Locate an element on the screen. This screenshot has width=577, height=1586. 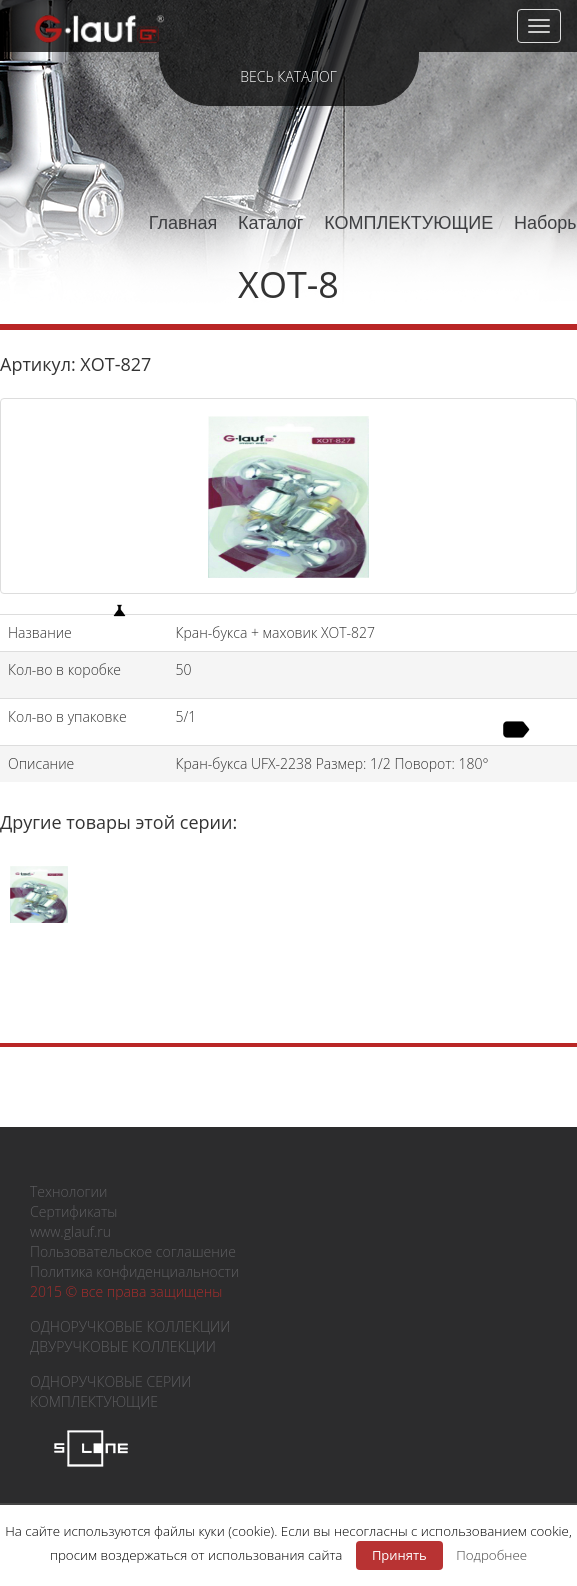
add a label or tag to an item is located at coordinates (515, 729).